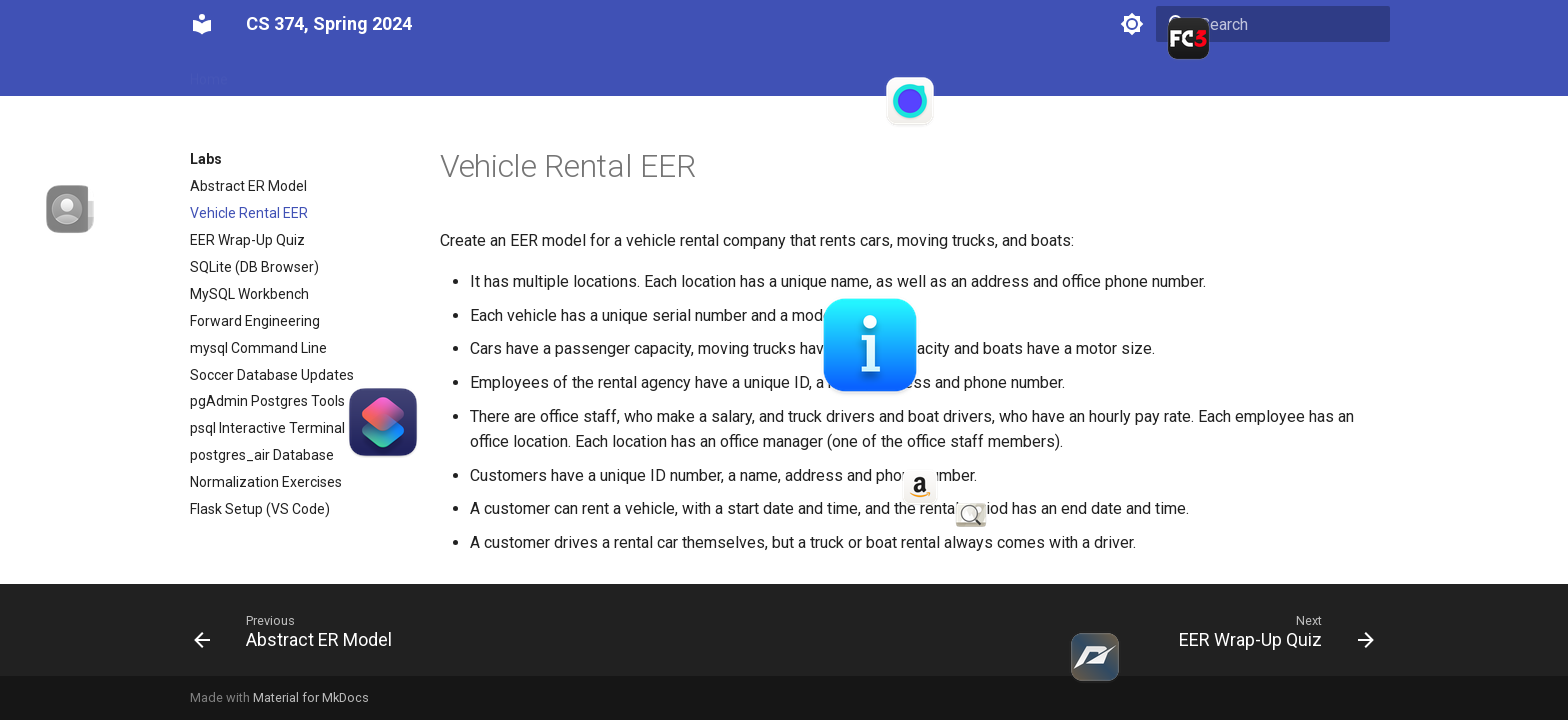  What do you see at coordinates (383, 422) in the screenshot?
I see `open the Shortcuts app` at bounding box center [383, 422].